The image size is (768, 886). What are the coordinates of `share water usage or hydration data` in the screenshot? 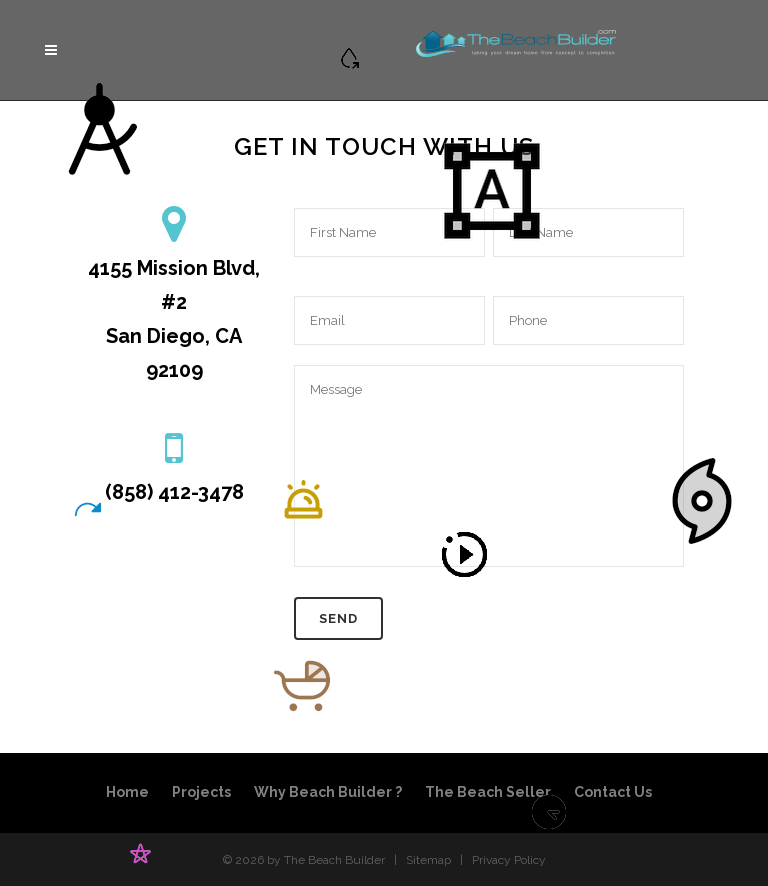 It's located at (349, 58).